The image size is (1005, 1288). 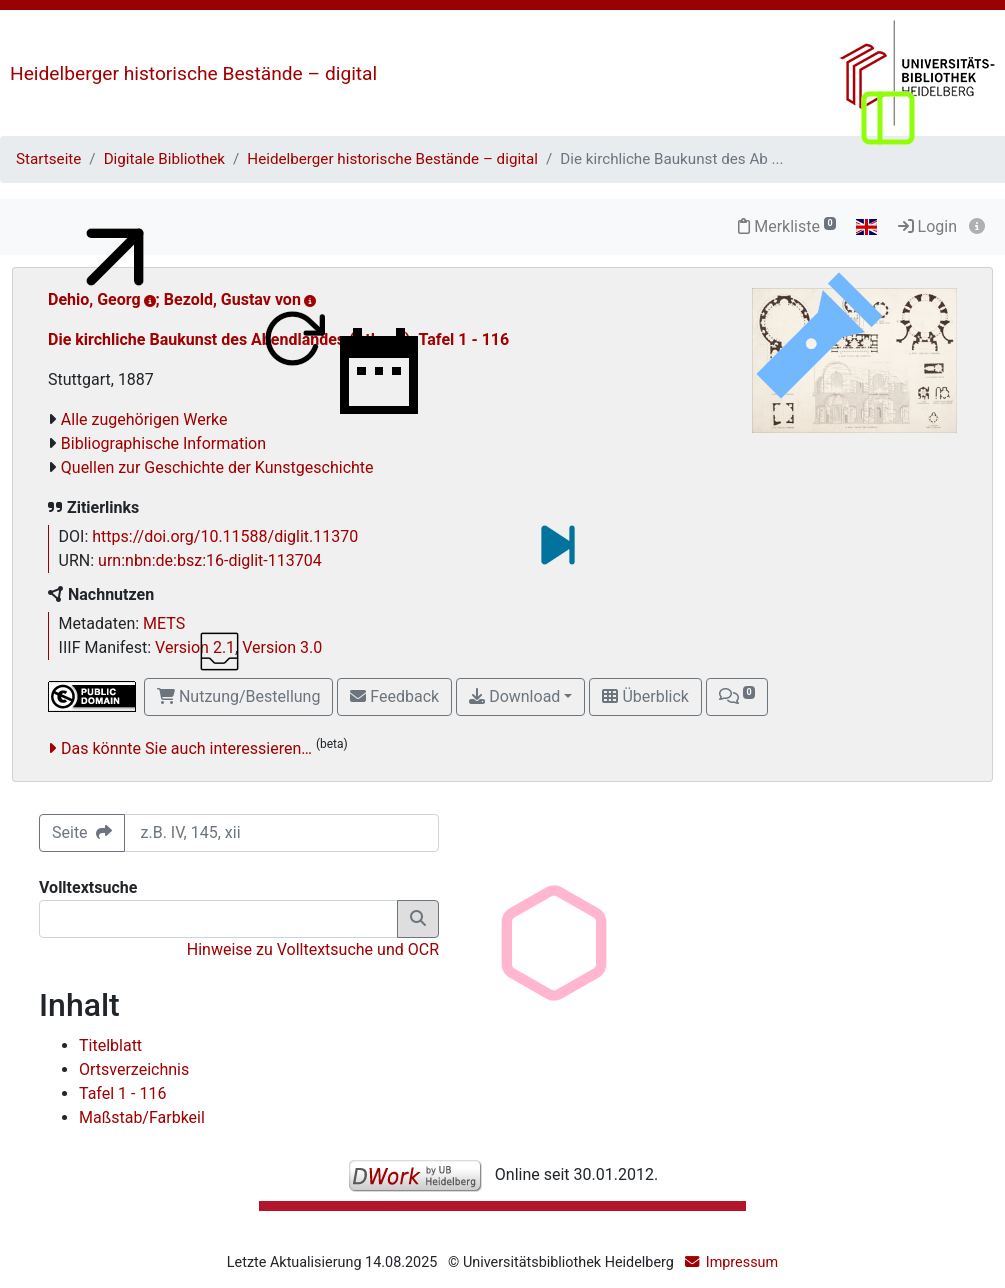 I want to click on open link in new tab or window, so click(x=115, y=257).